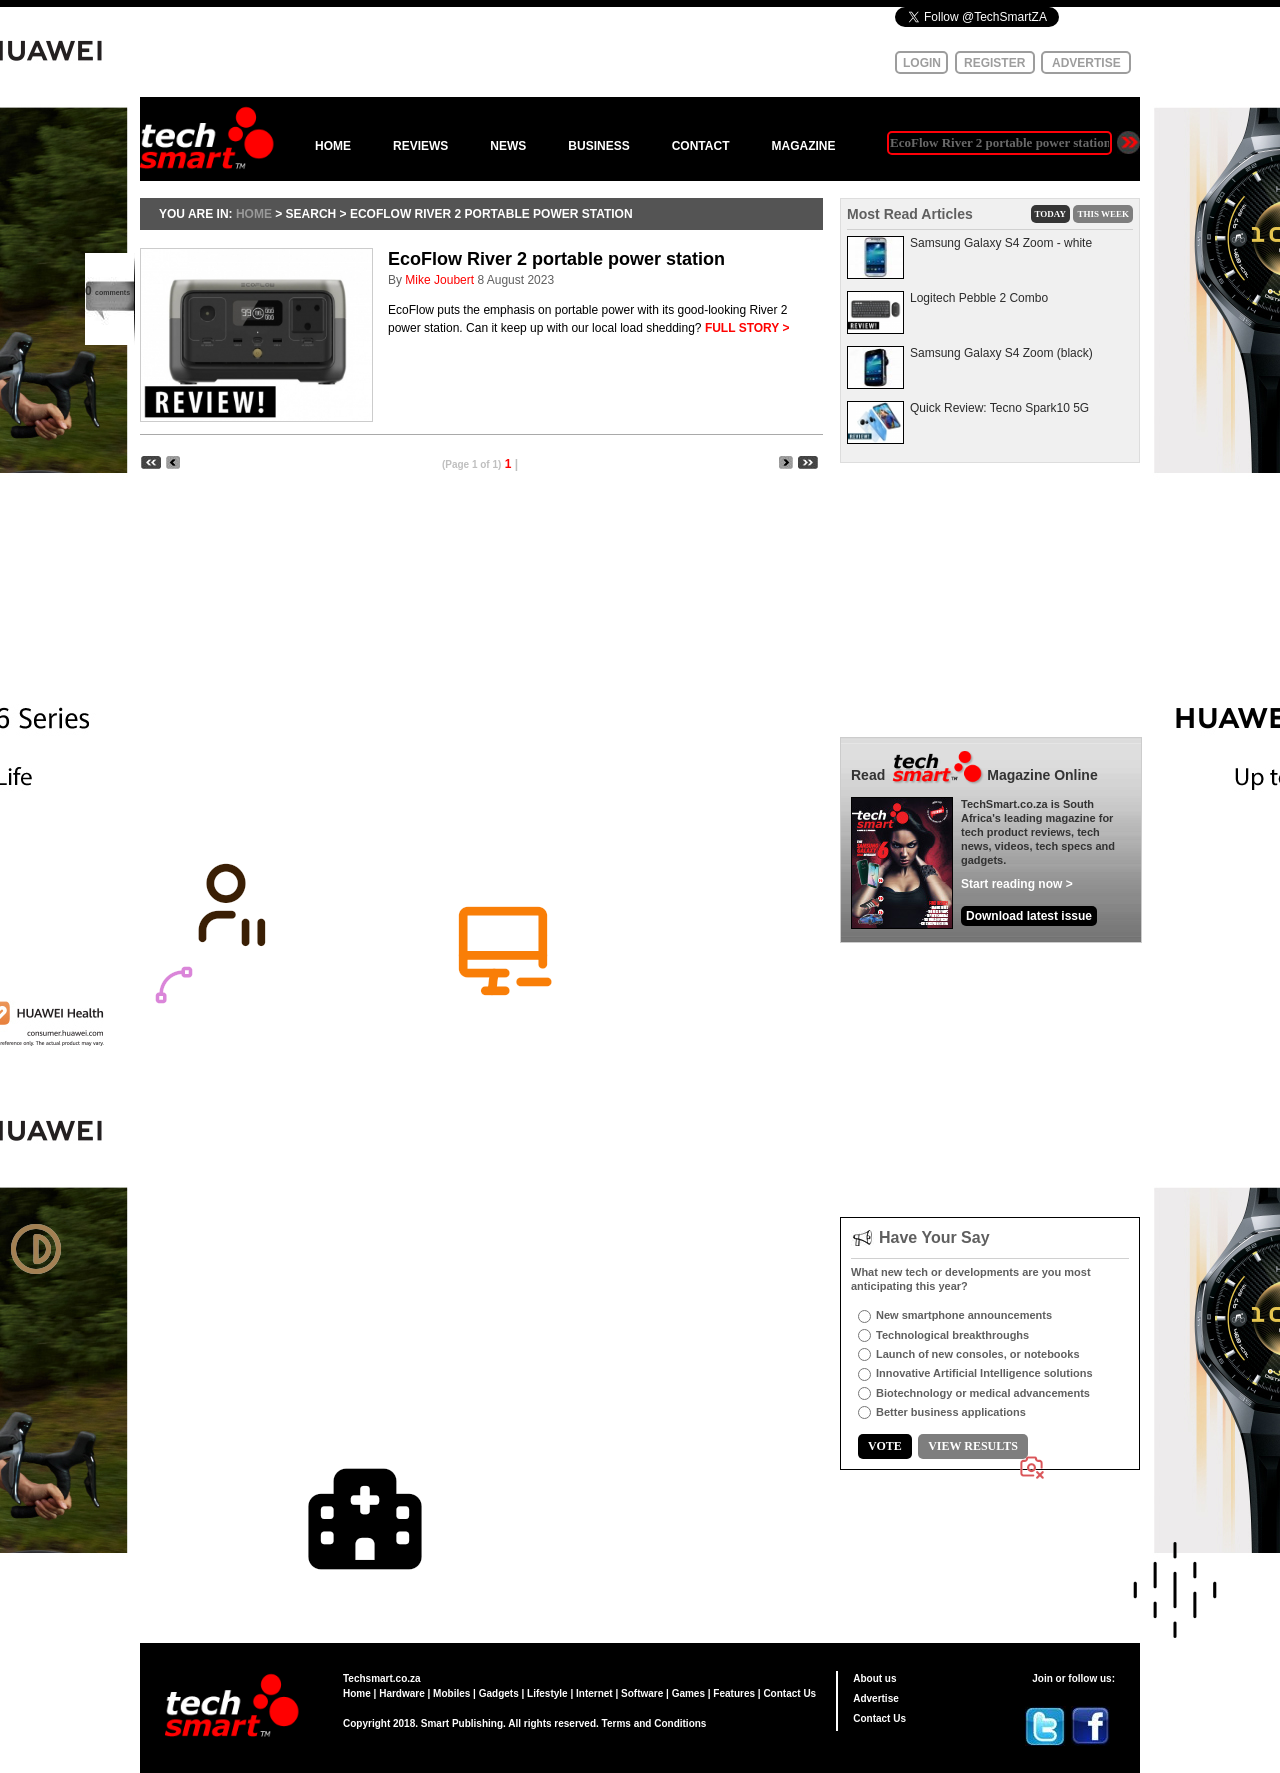 The image size is (1280, 1773). What do you see at coordinates (503, 951) in the screenshot?
I see `remove a desktop device from your account` at bounding box center [503, 951].